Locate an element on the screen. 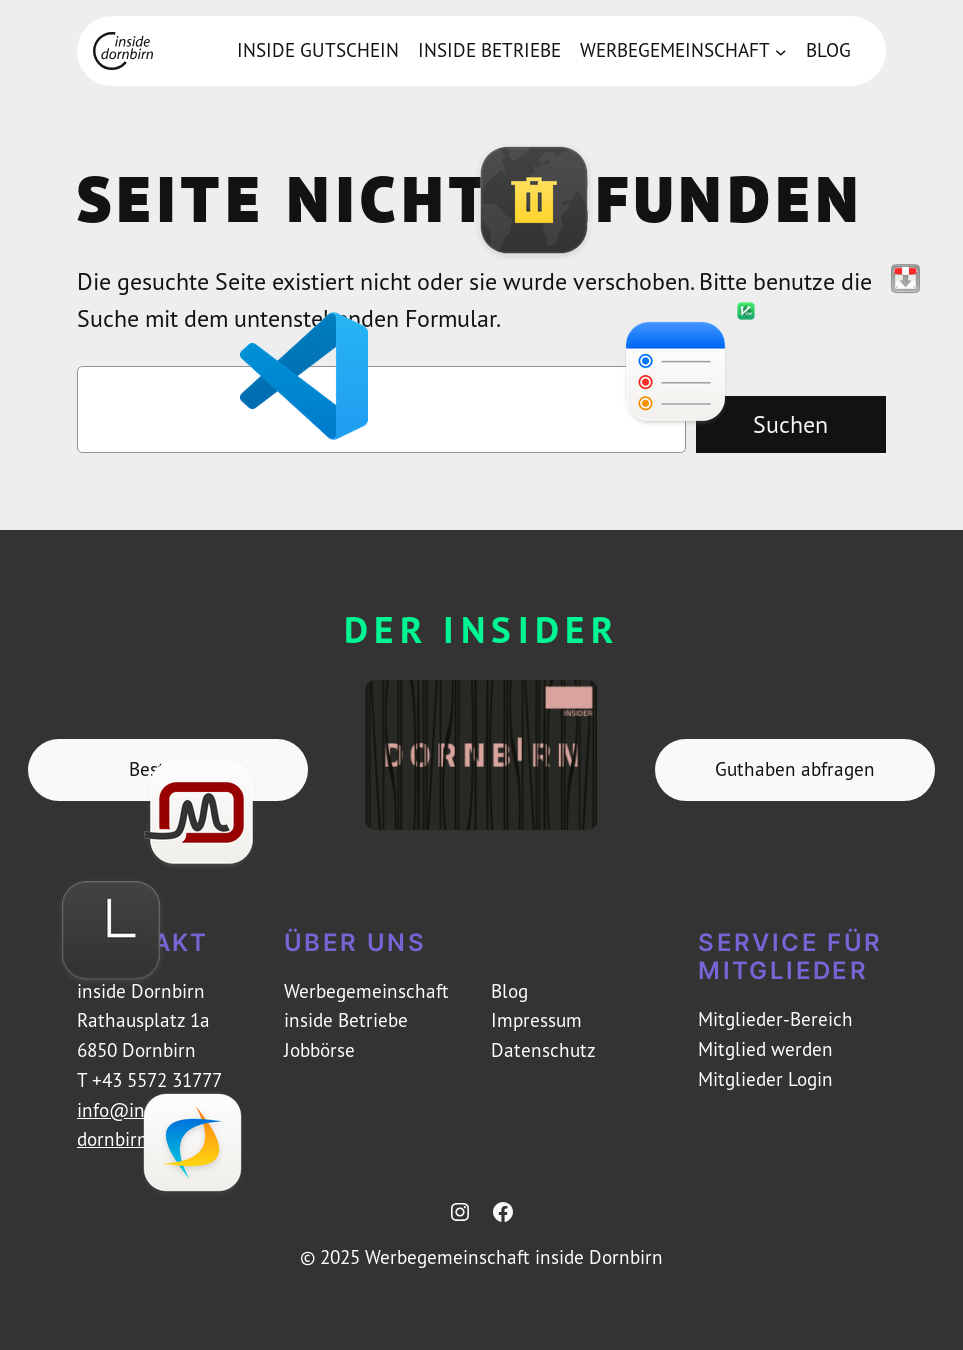 The width and height of the screenshot is (963, 1350). open vim text editor is located at coordinates (746, 311).